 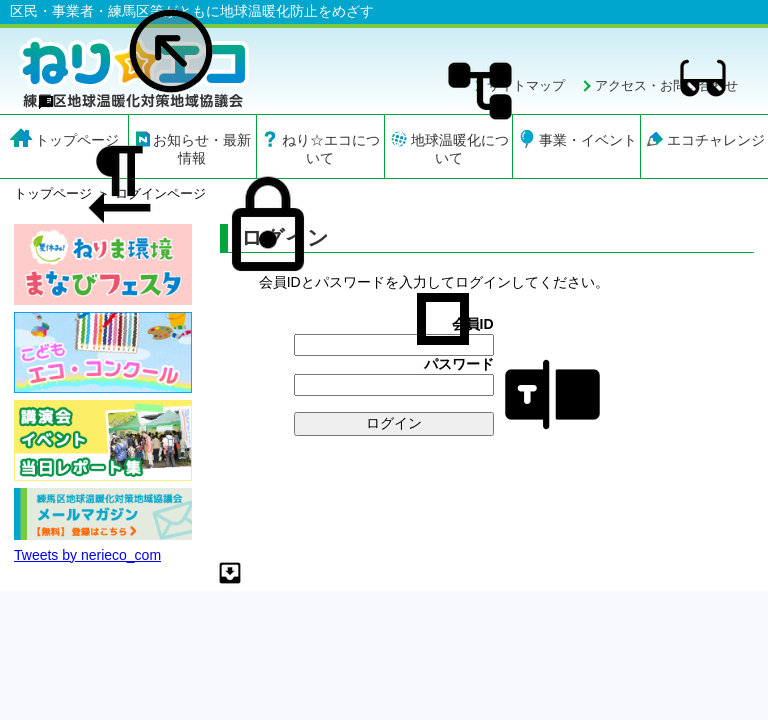 I want to click on move email or message to inbox, so click(x=230, y=573).